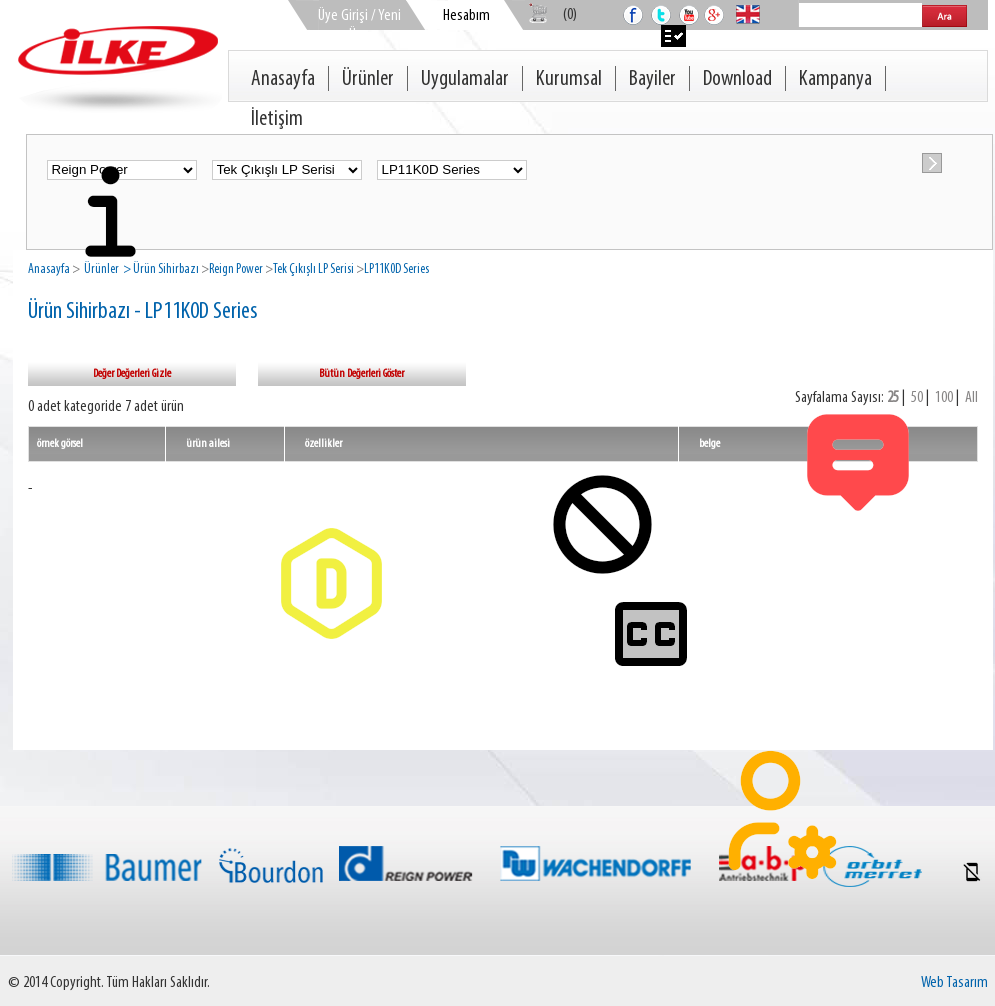 The image size is (995, 1006). Describe the element at coordinates (972, 872) in the screenshot. I see `mobile device is disabled or unavailable` at that location.